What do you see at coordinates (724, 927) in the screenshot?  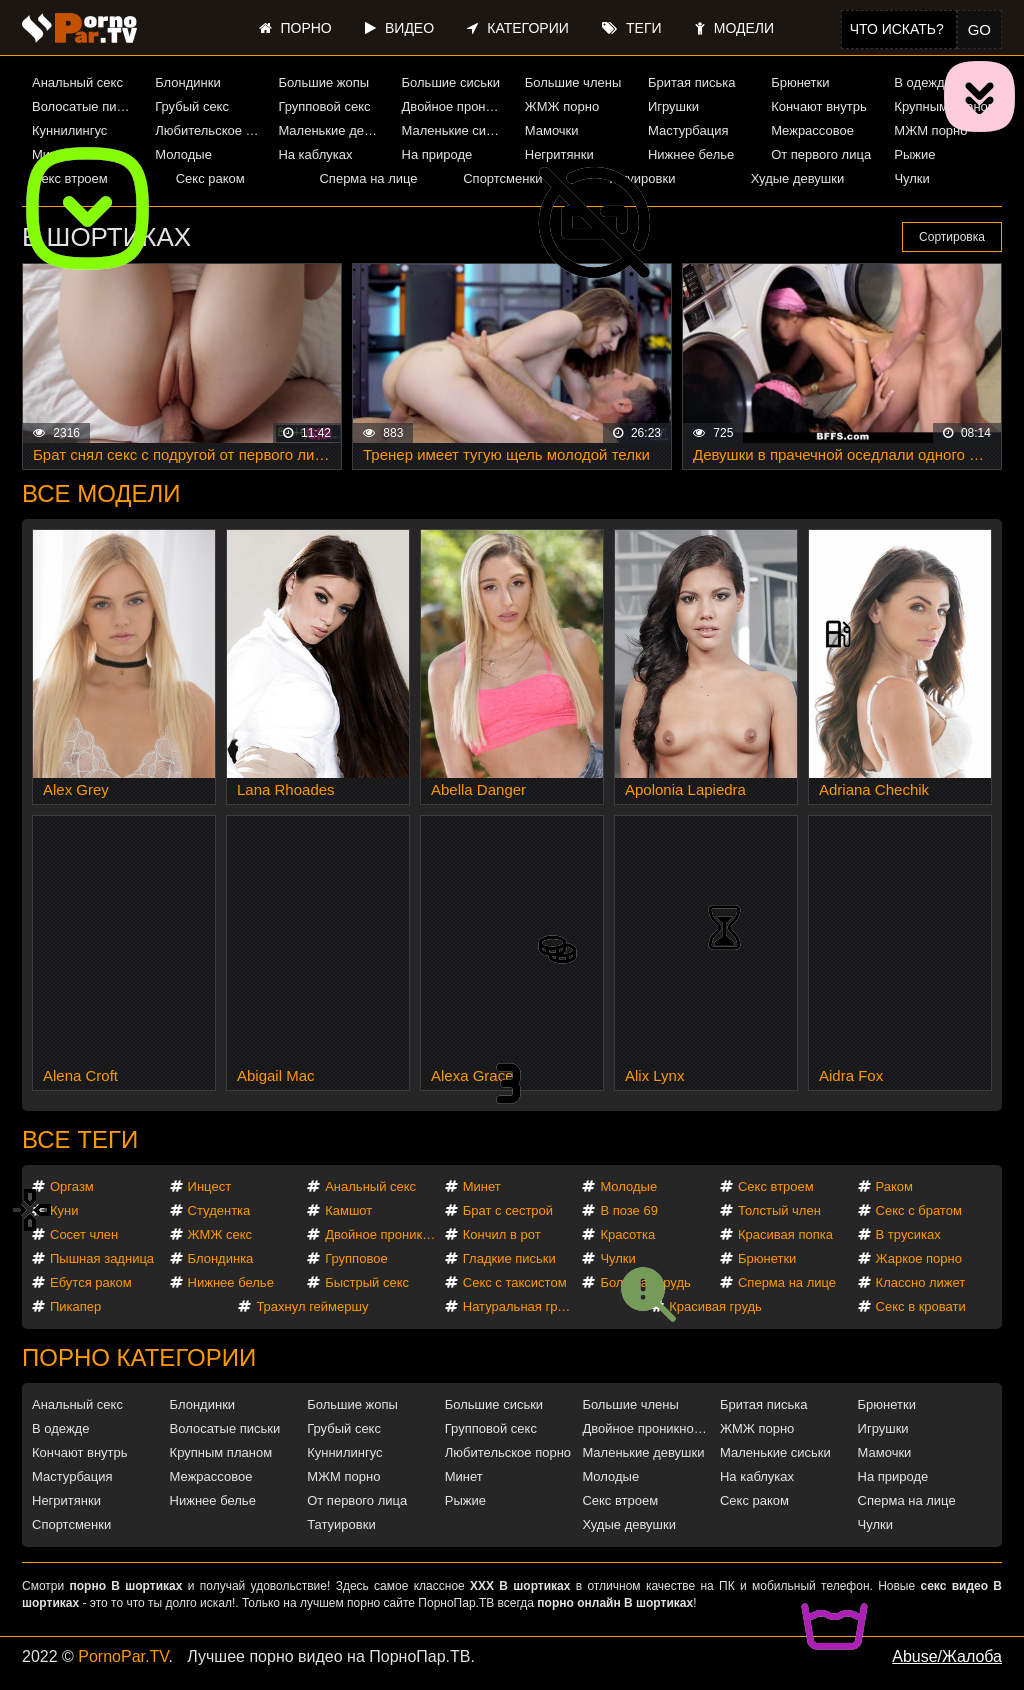 I see `indicates loading or processing in progress` at bounding box center [724, 927].